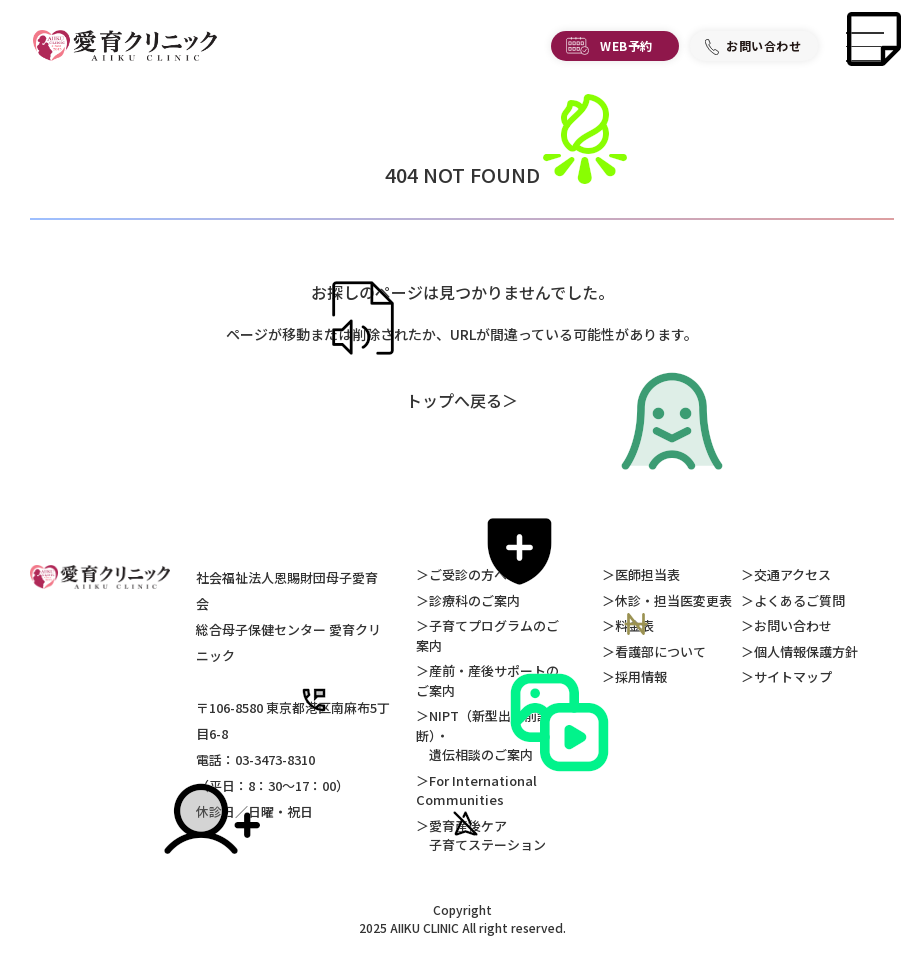 Image resolution: width=924 pixels, height=962 pixels. I want to click on add a new contact or friend, so click(209, 822).